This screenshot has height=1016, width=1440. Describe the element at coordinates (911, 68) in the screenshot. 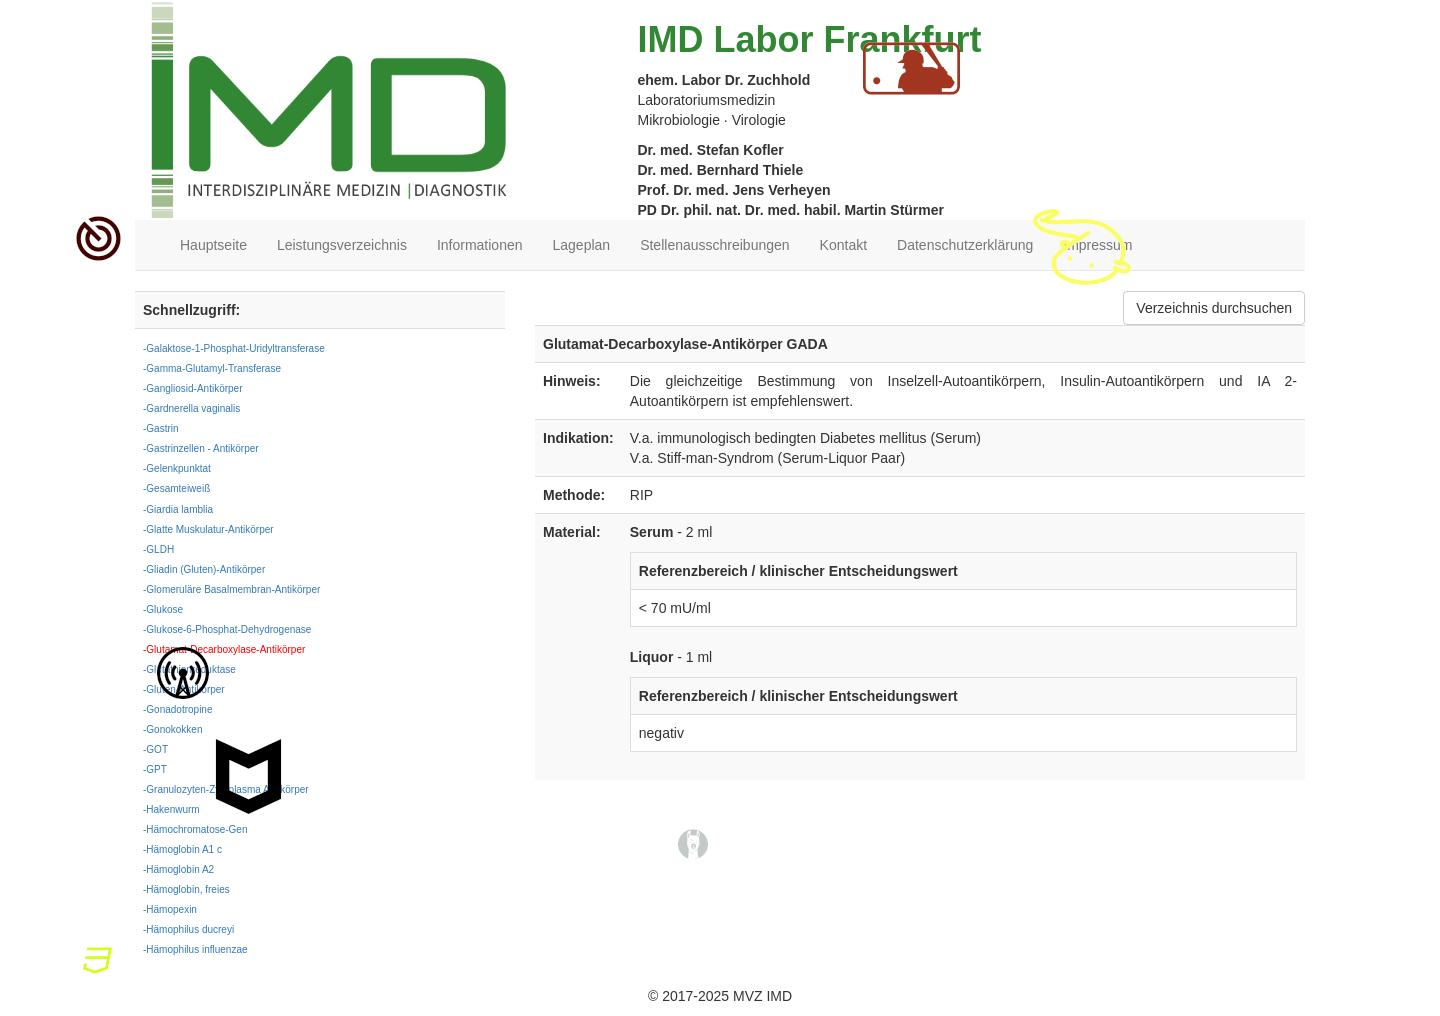

I see `open the MLB app` at that location.